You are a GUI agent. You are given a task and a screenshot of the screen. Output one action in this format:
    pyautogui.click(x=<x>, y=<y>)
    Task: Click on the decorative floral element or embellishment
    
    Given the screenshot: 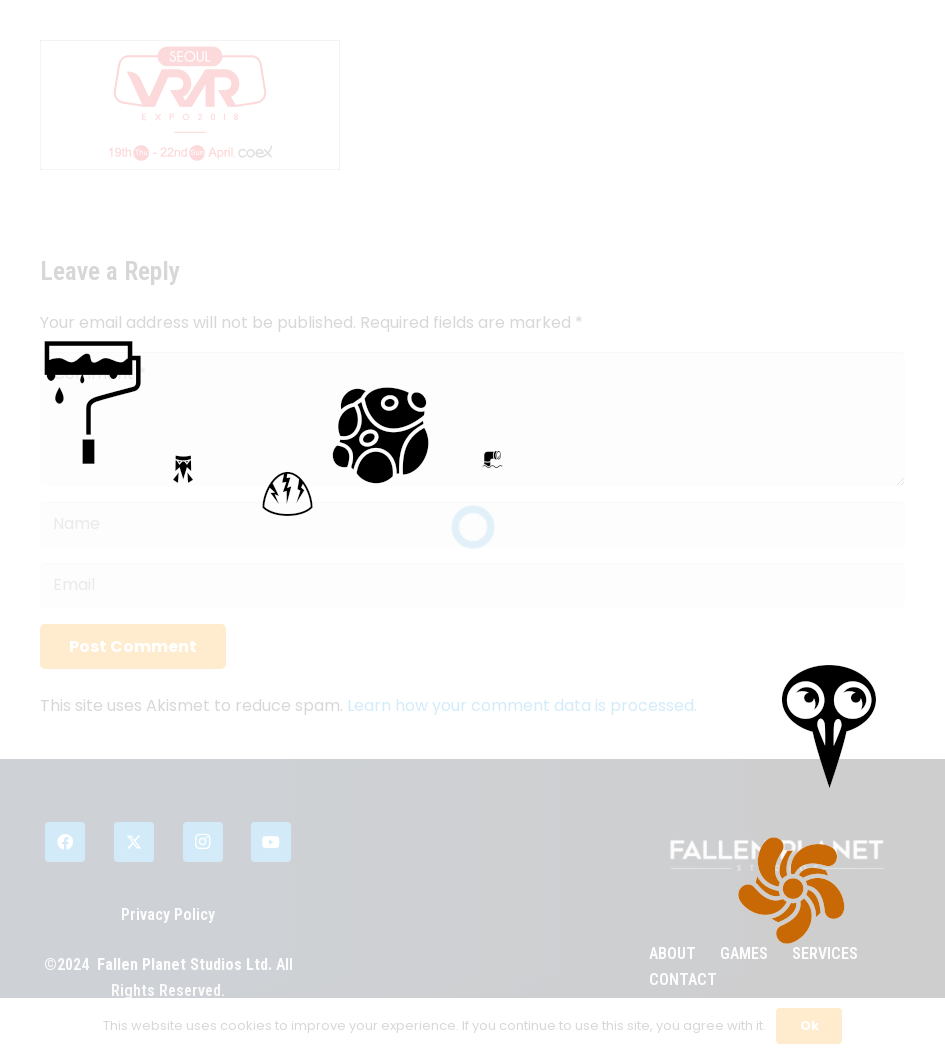 What is the action you would take?
    pyautogui.click(x=791, y=890)
    